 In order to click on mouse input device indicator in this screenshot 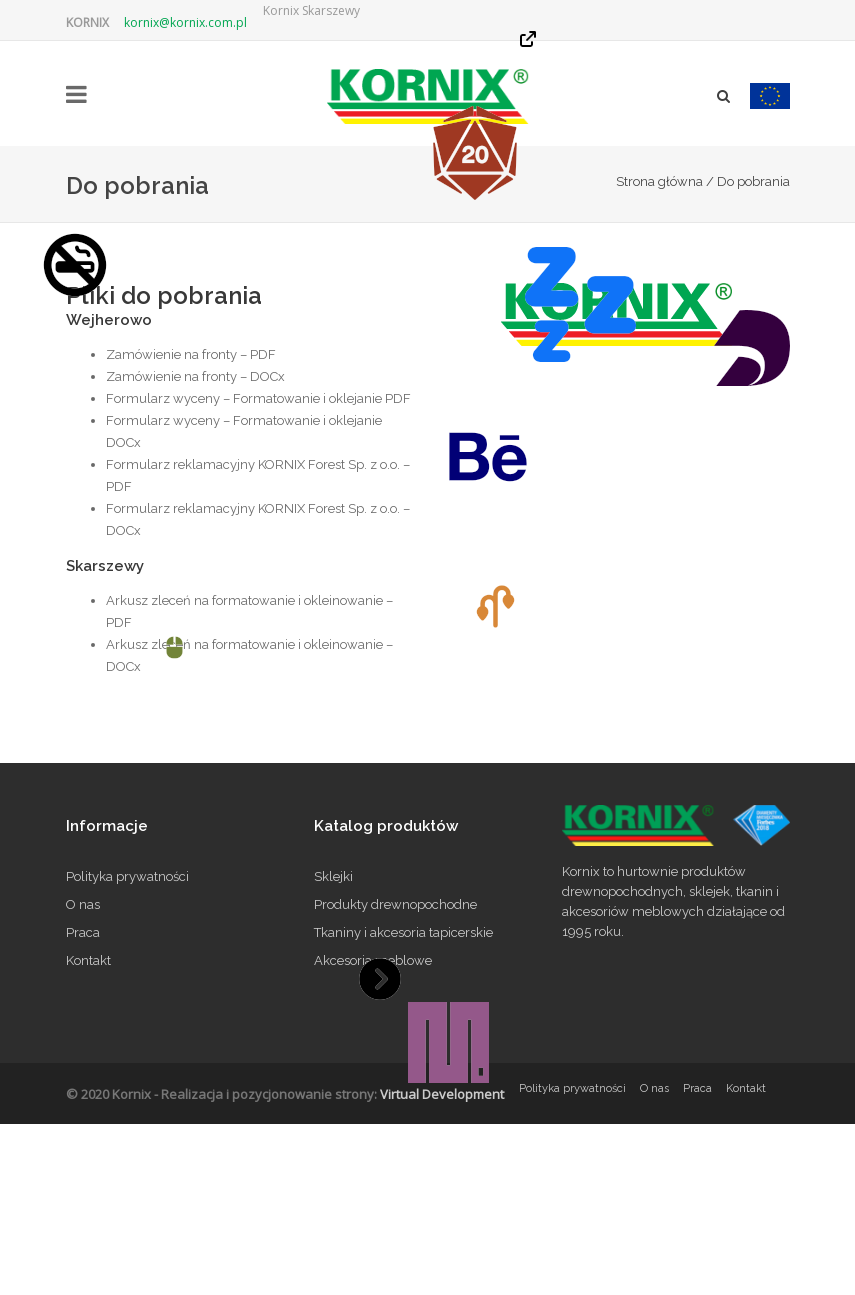, I will do `click(174, 647)`.